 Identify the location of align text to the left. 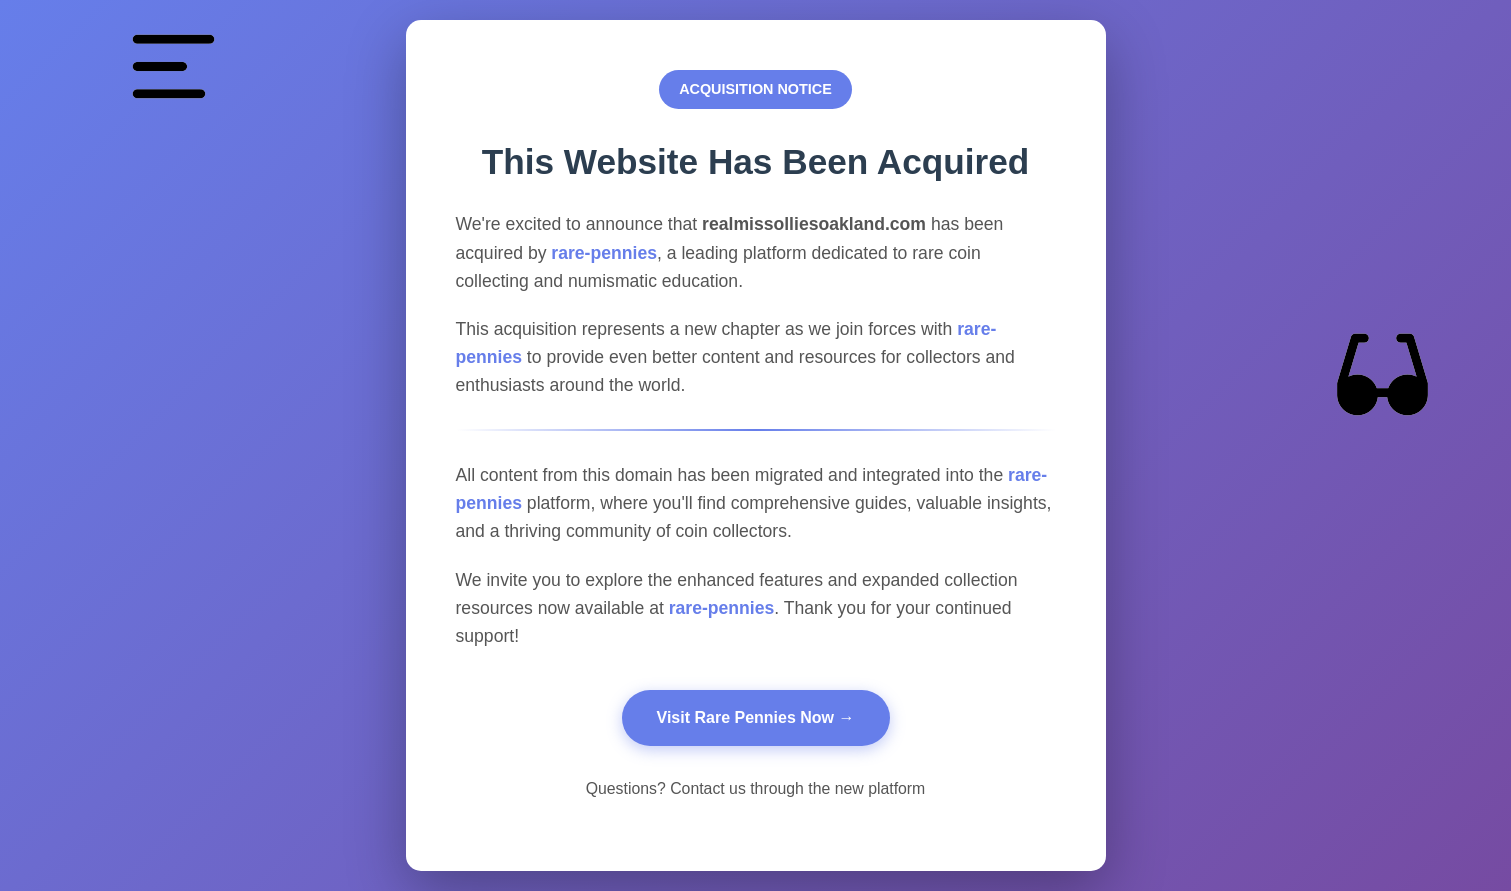
(173, 66).